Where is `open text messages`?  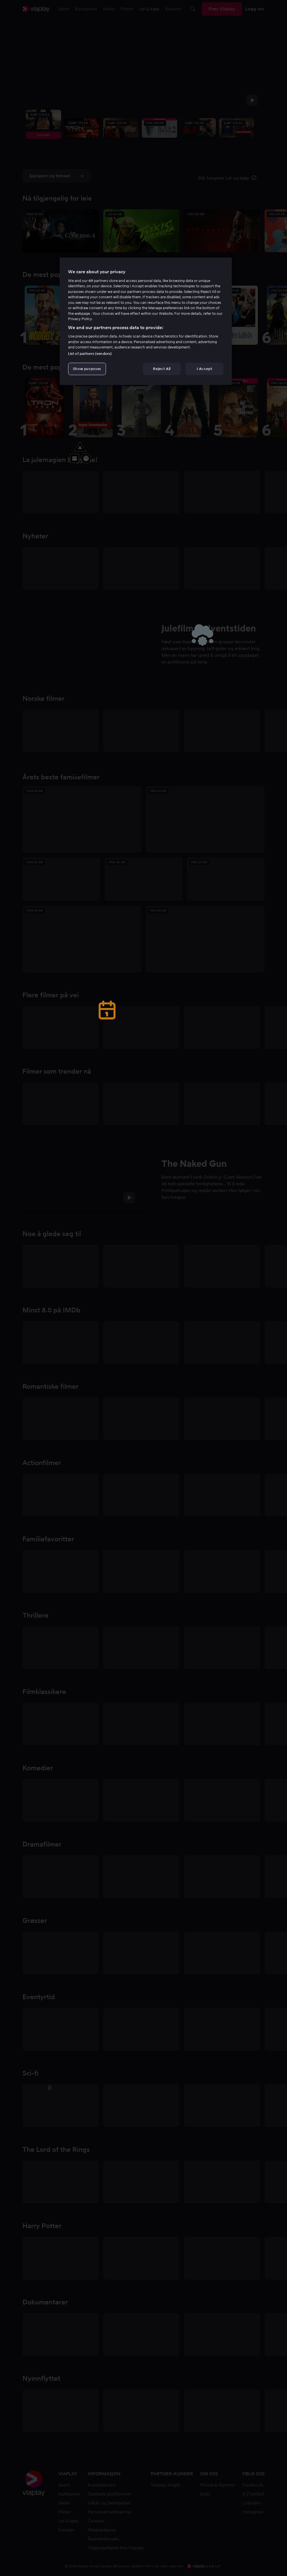
open text messages is located at coordinates (78, 774).